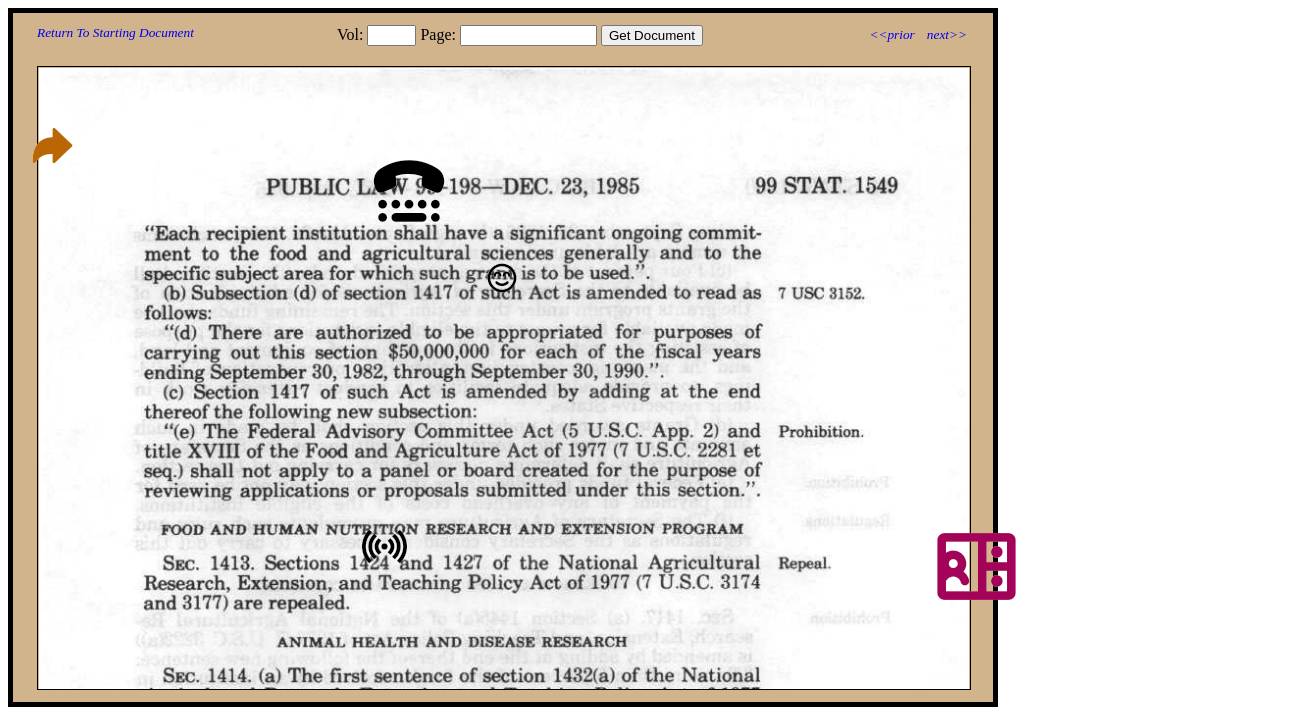  Describe the element at coordinates (52, 145) in the screenshot. I see `share or forward content` at that location.